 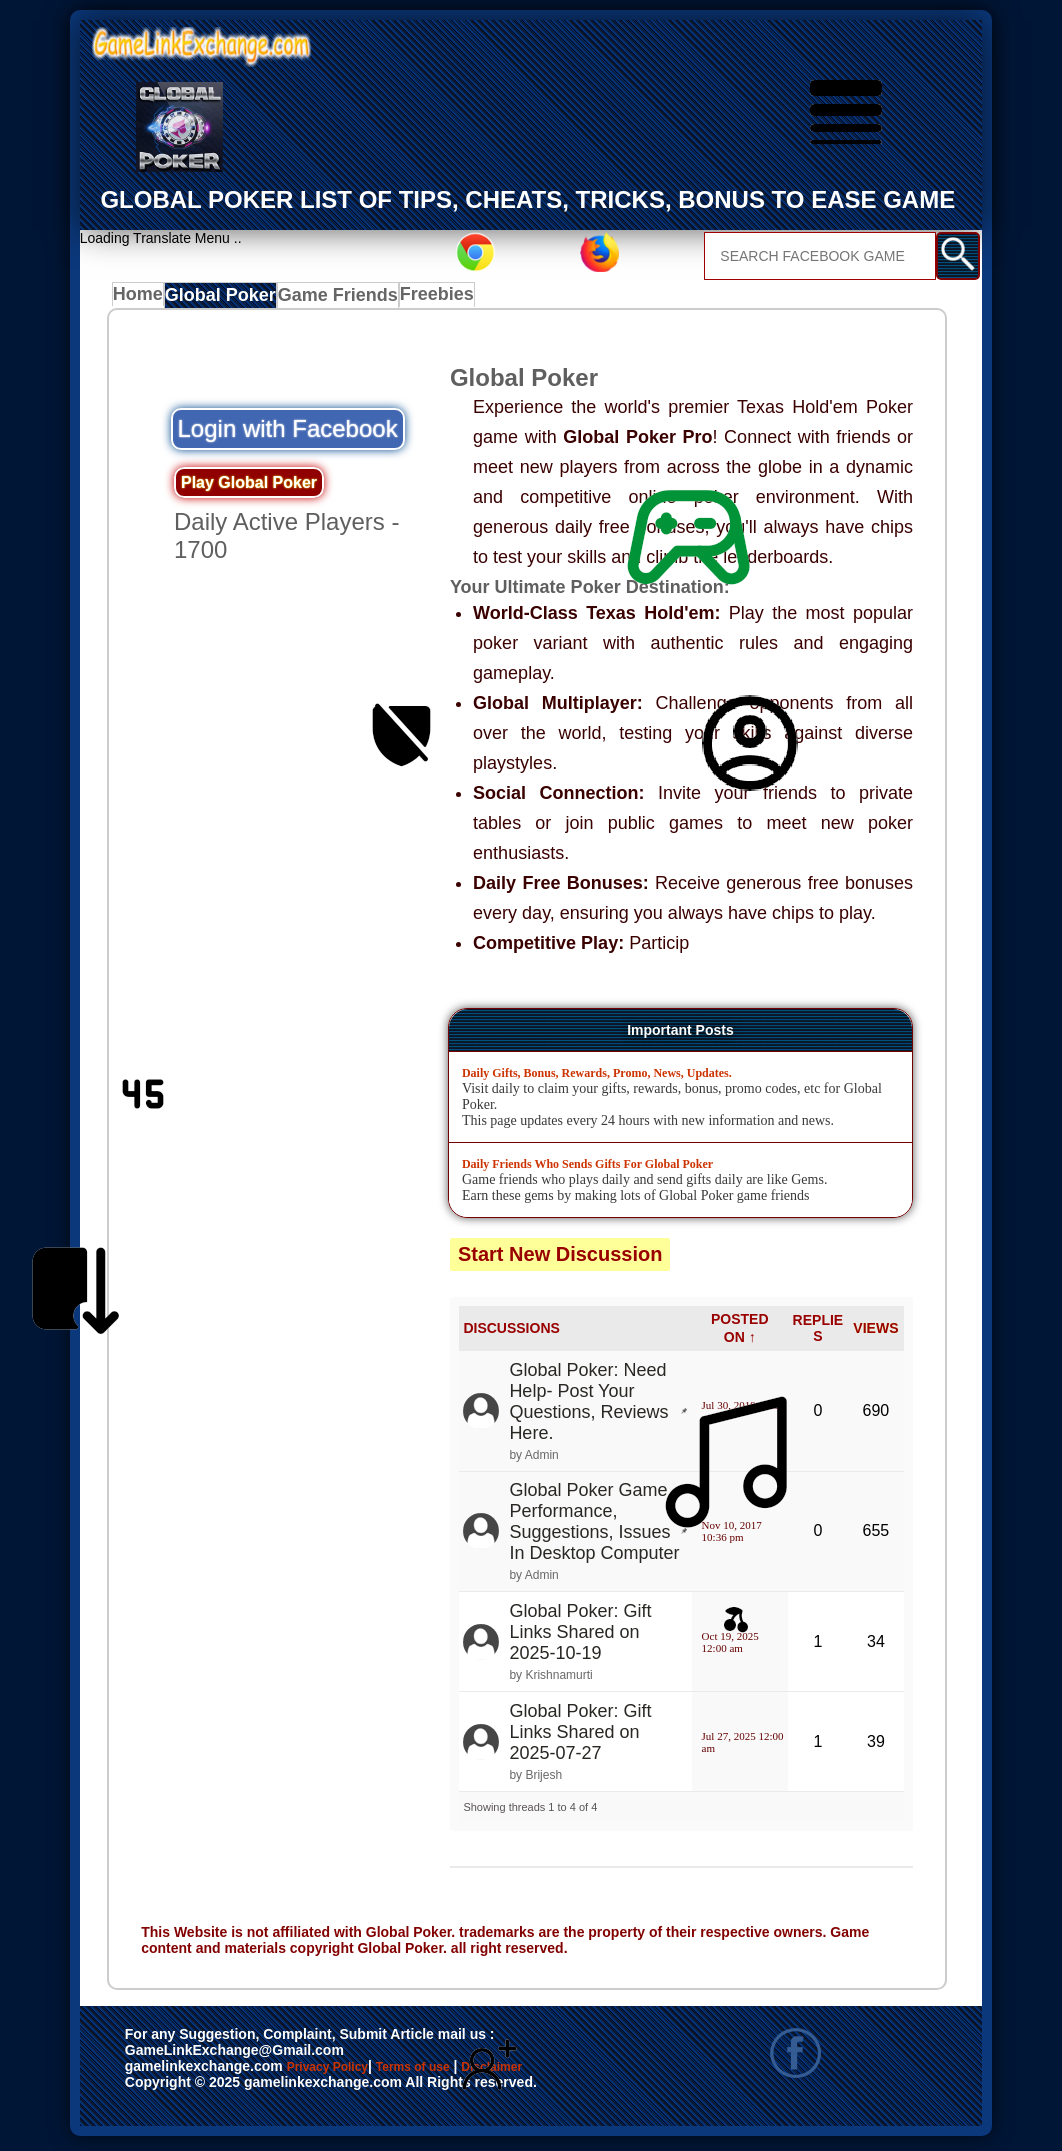 I want to click on adjust line thickness or stroke weight, so click(x=846, y=112).